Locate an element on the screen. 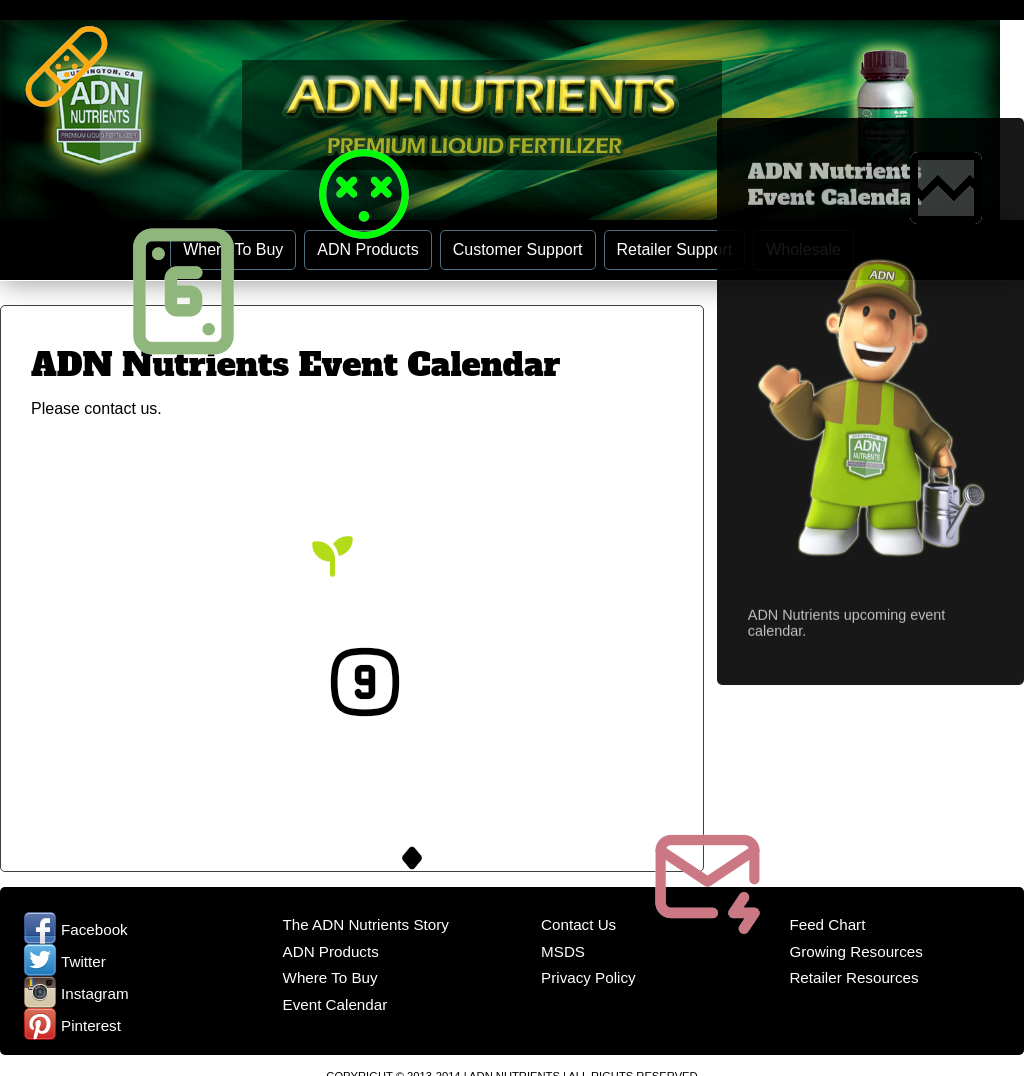 Image resolution: width=1024 pixels, height=1076 pixels. indicates 9 items or notifications is located at coordinates (365, 682).